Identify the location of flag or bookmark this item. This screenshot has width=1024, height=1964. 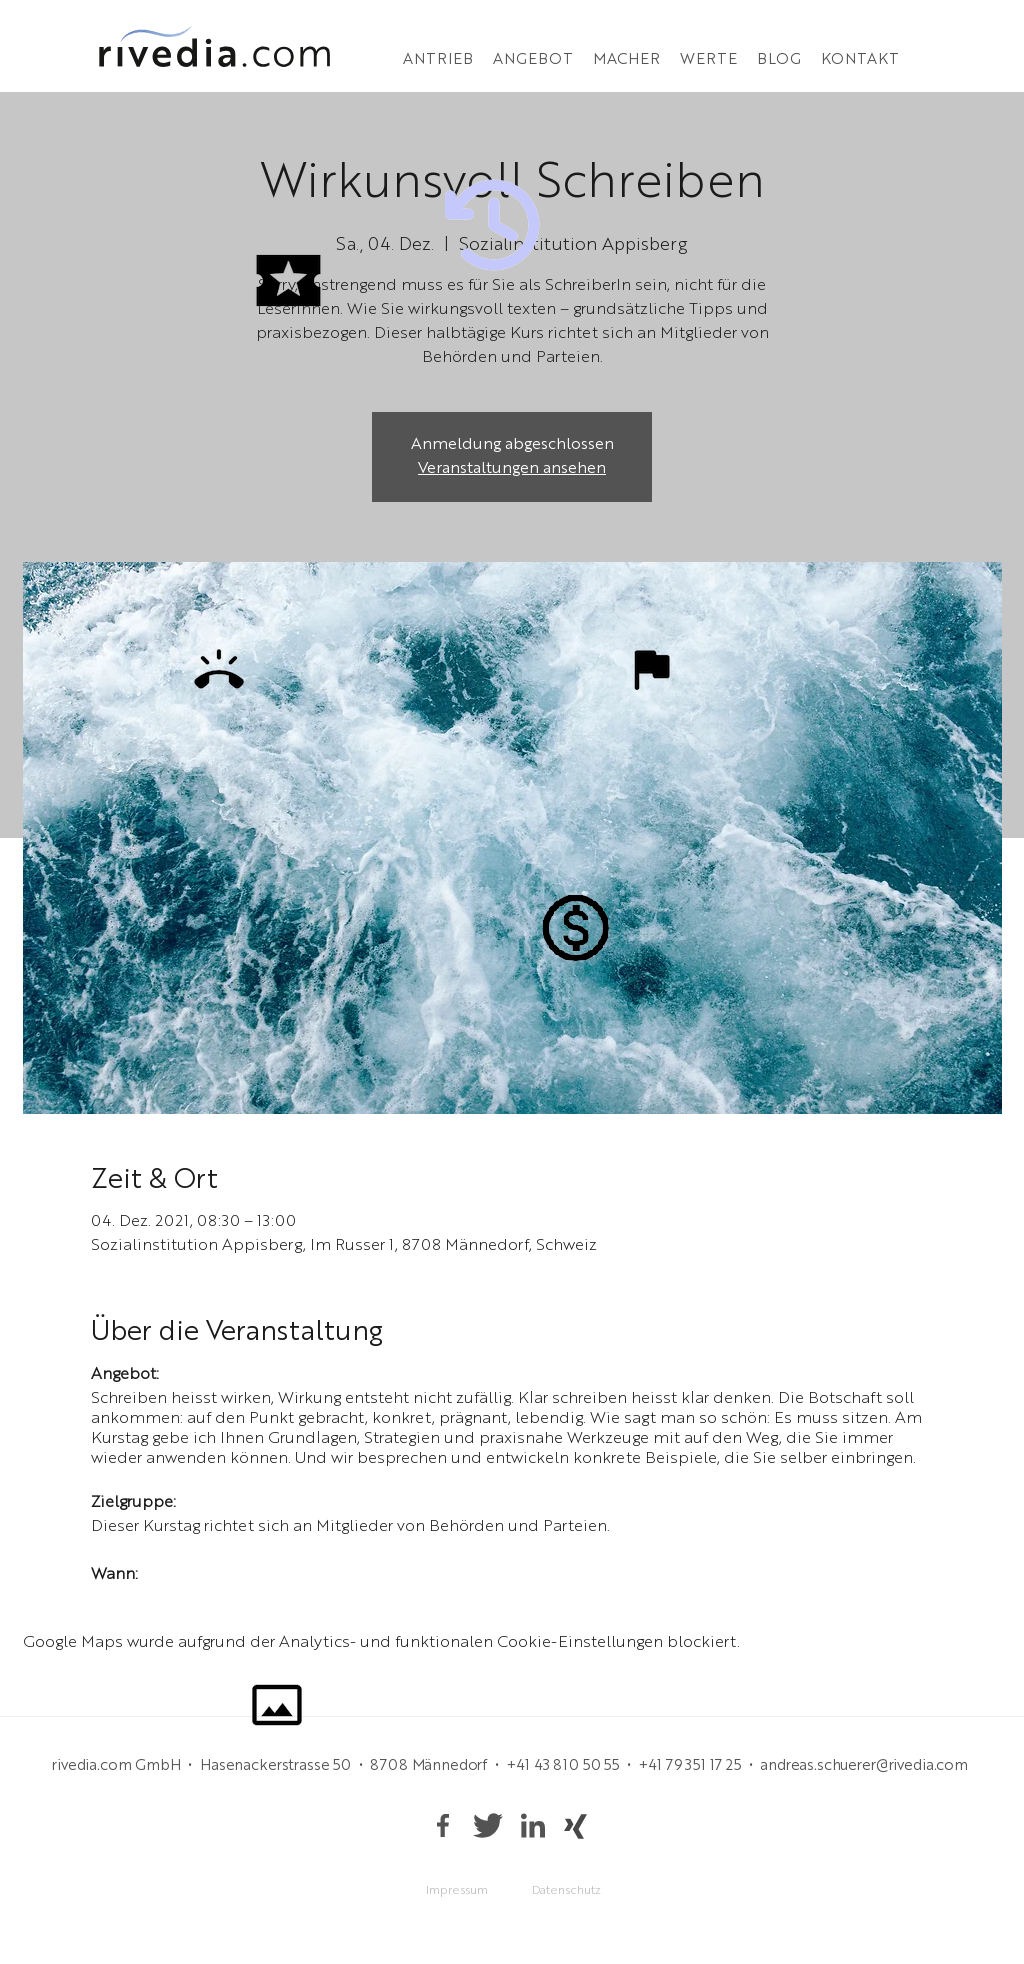
(651, 669).